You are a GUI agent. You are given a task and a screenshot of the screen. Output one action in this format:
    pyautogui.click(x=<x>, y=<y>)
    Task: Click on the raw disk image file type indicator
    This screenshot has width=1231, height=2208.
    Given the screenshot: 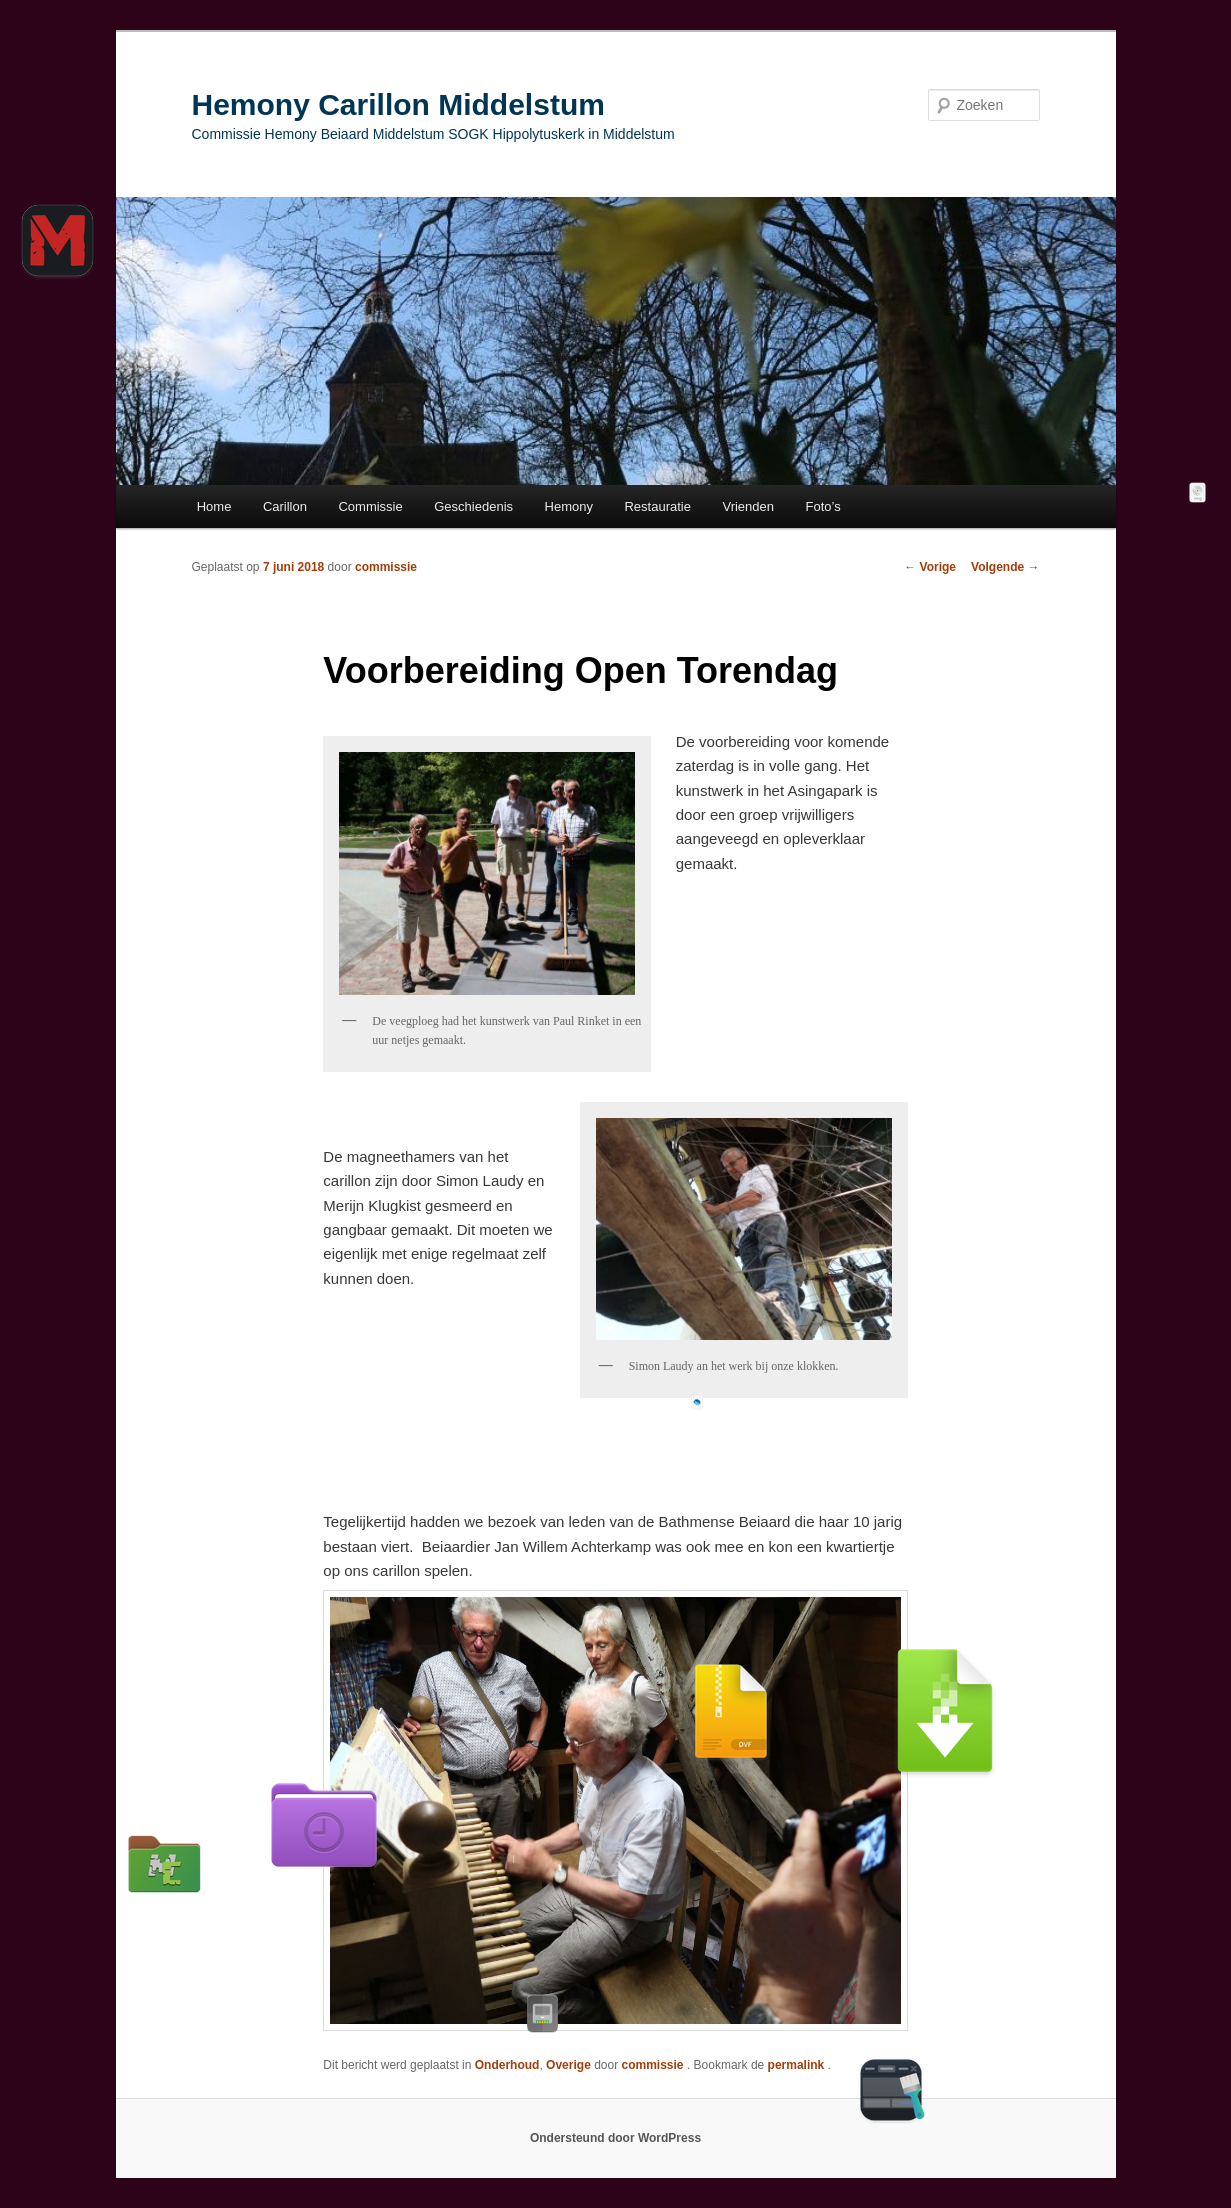 What is the action you would take?
    pyautogui.click(x=1197, y=492)
    